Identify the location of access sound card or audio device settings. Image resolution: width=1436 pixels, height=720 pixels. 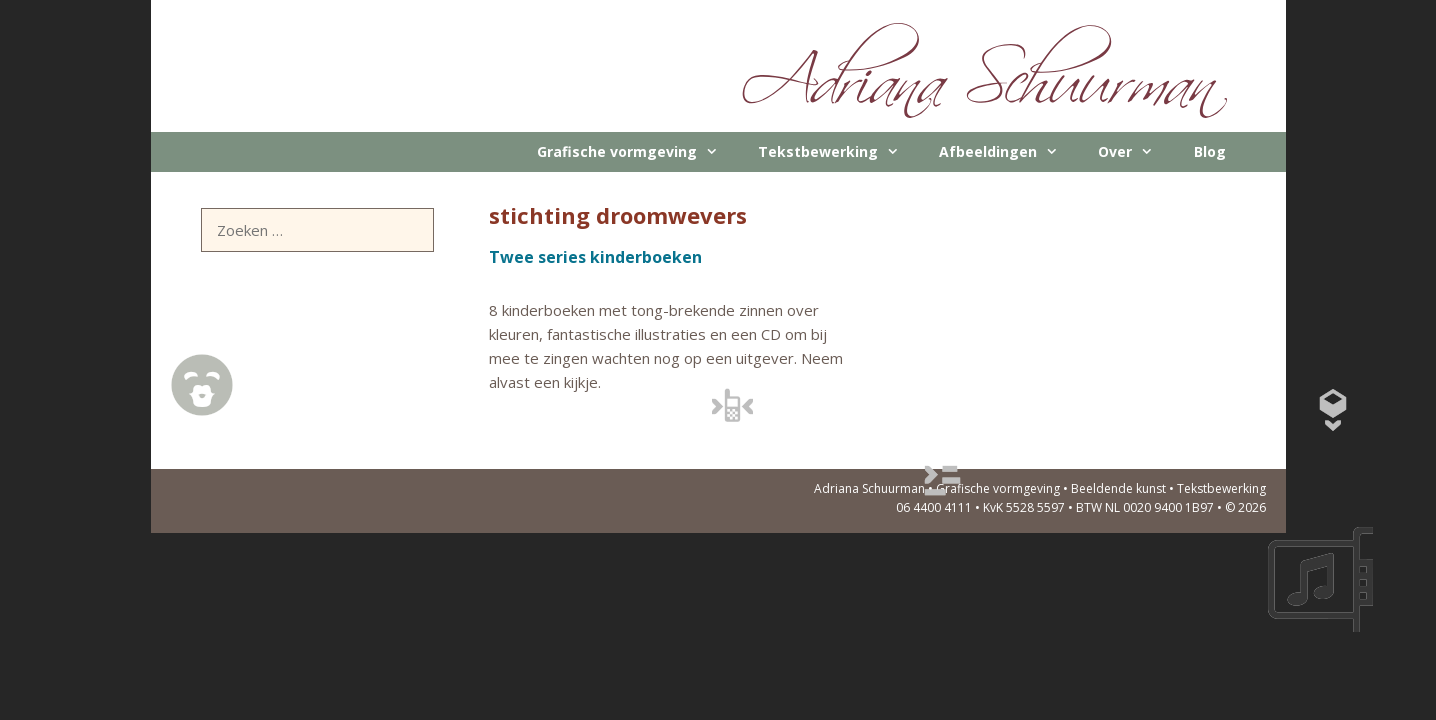
(1320, 579).